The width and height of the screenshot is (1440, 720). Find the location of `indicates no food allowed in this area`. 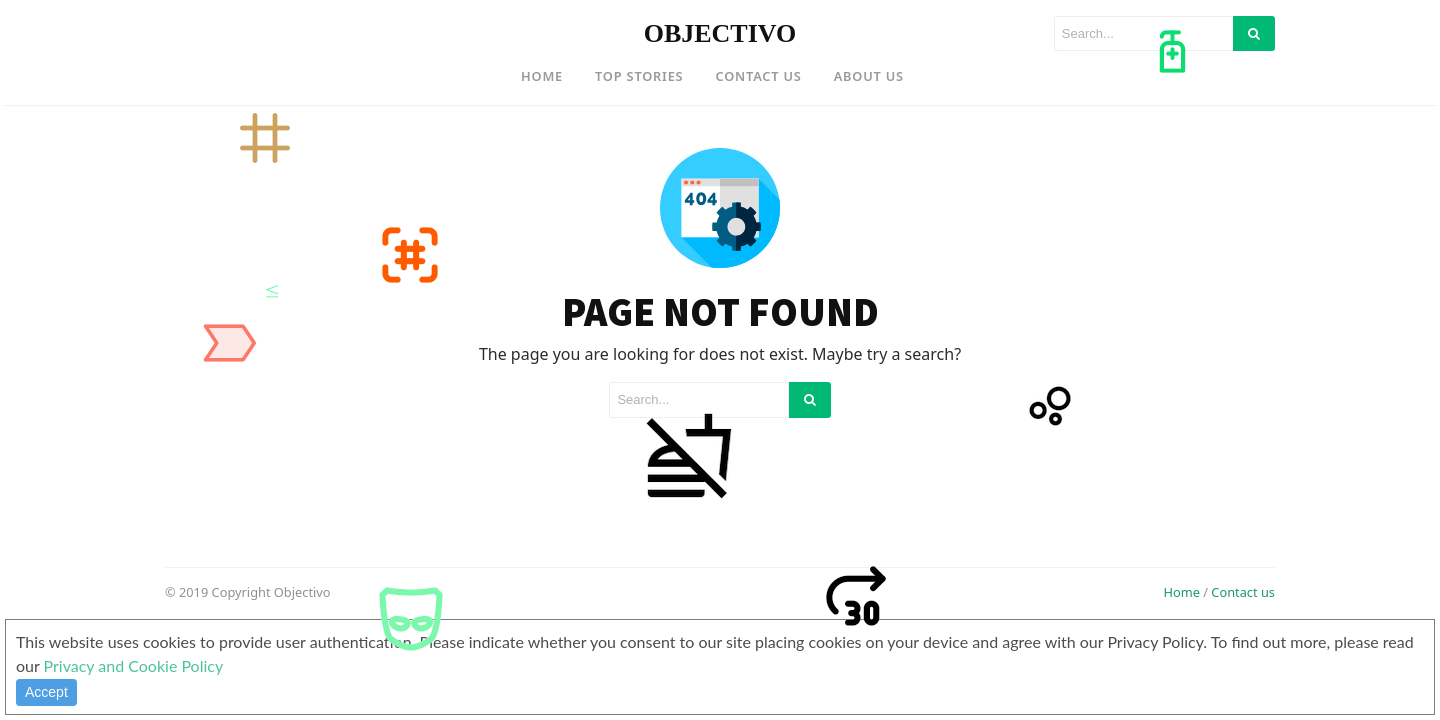

indicates no food allowed in this area is located at coordinates (689, 455).